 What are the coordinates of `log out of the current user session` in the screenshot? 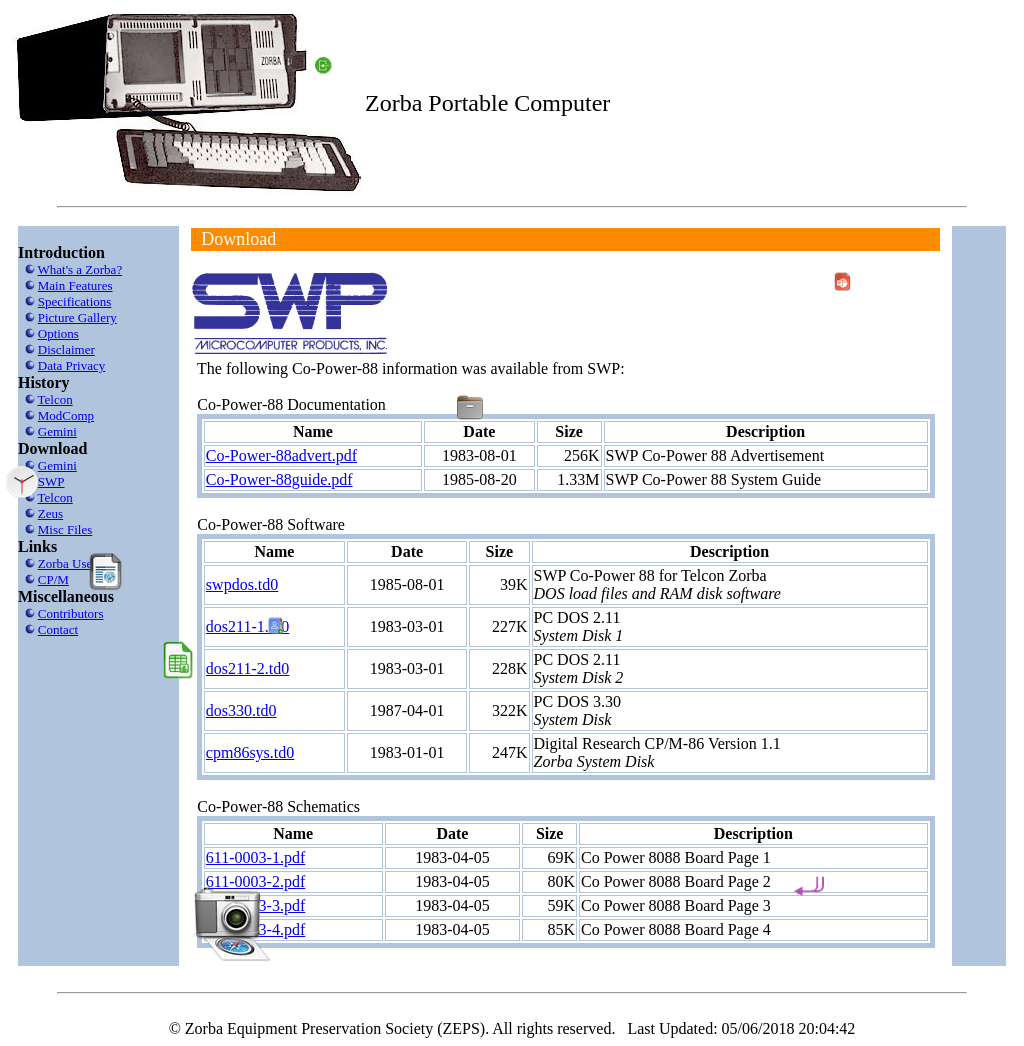 It's located at (323, 65).